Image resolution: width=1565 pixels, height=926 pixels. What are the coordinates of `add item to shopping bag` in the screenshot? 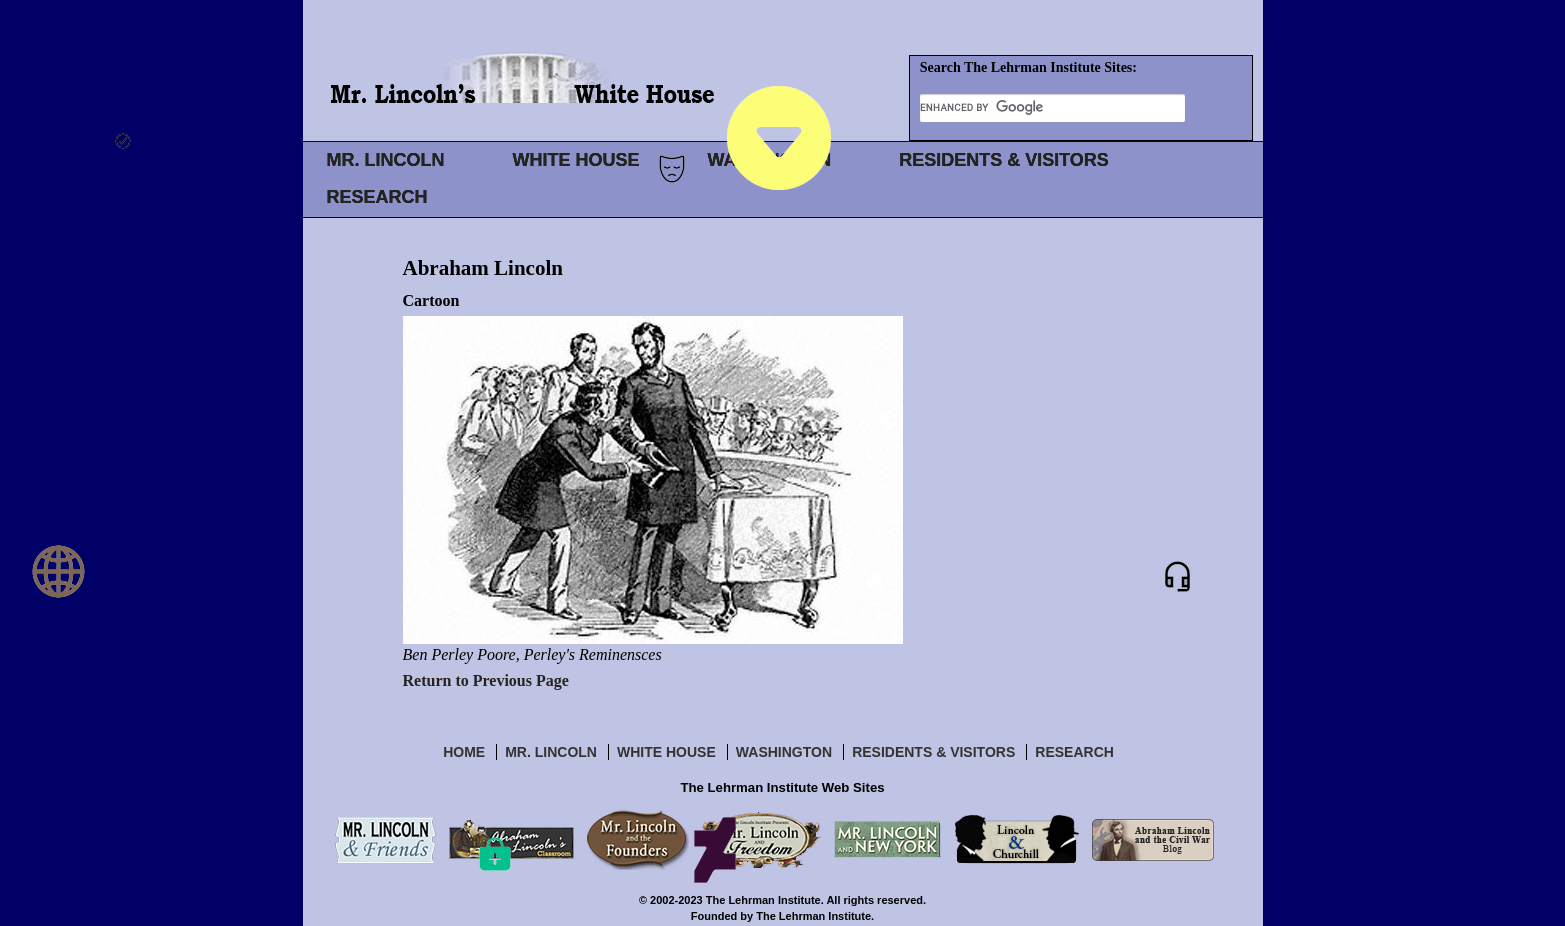 It's located at (495, 854).